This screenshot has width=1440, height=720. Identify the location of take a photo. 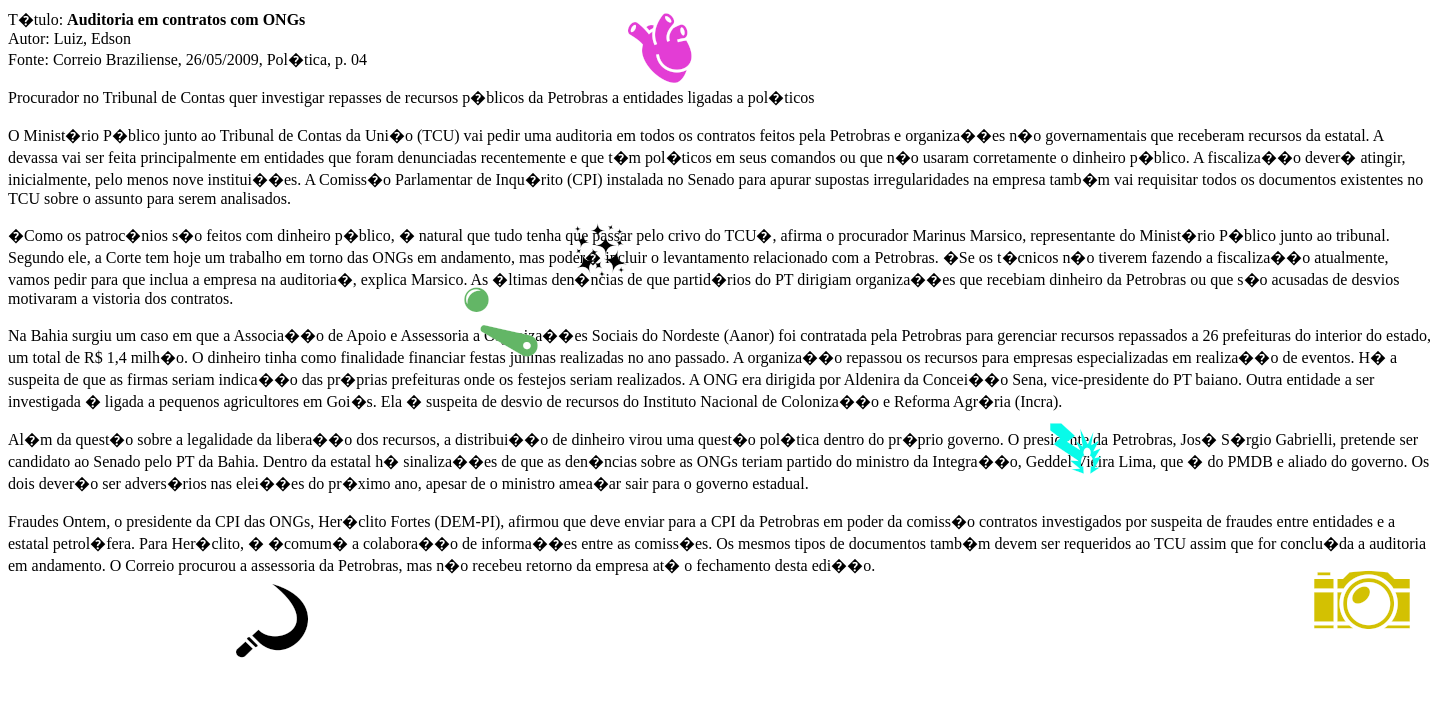
(1362, 600).